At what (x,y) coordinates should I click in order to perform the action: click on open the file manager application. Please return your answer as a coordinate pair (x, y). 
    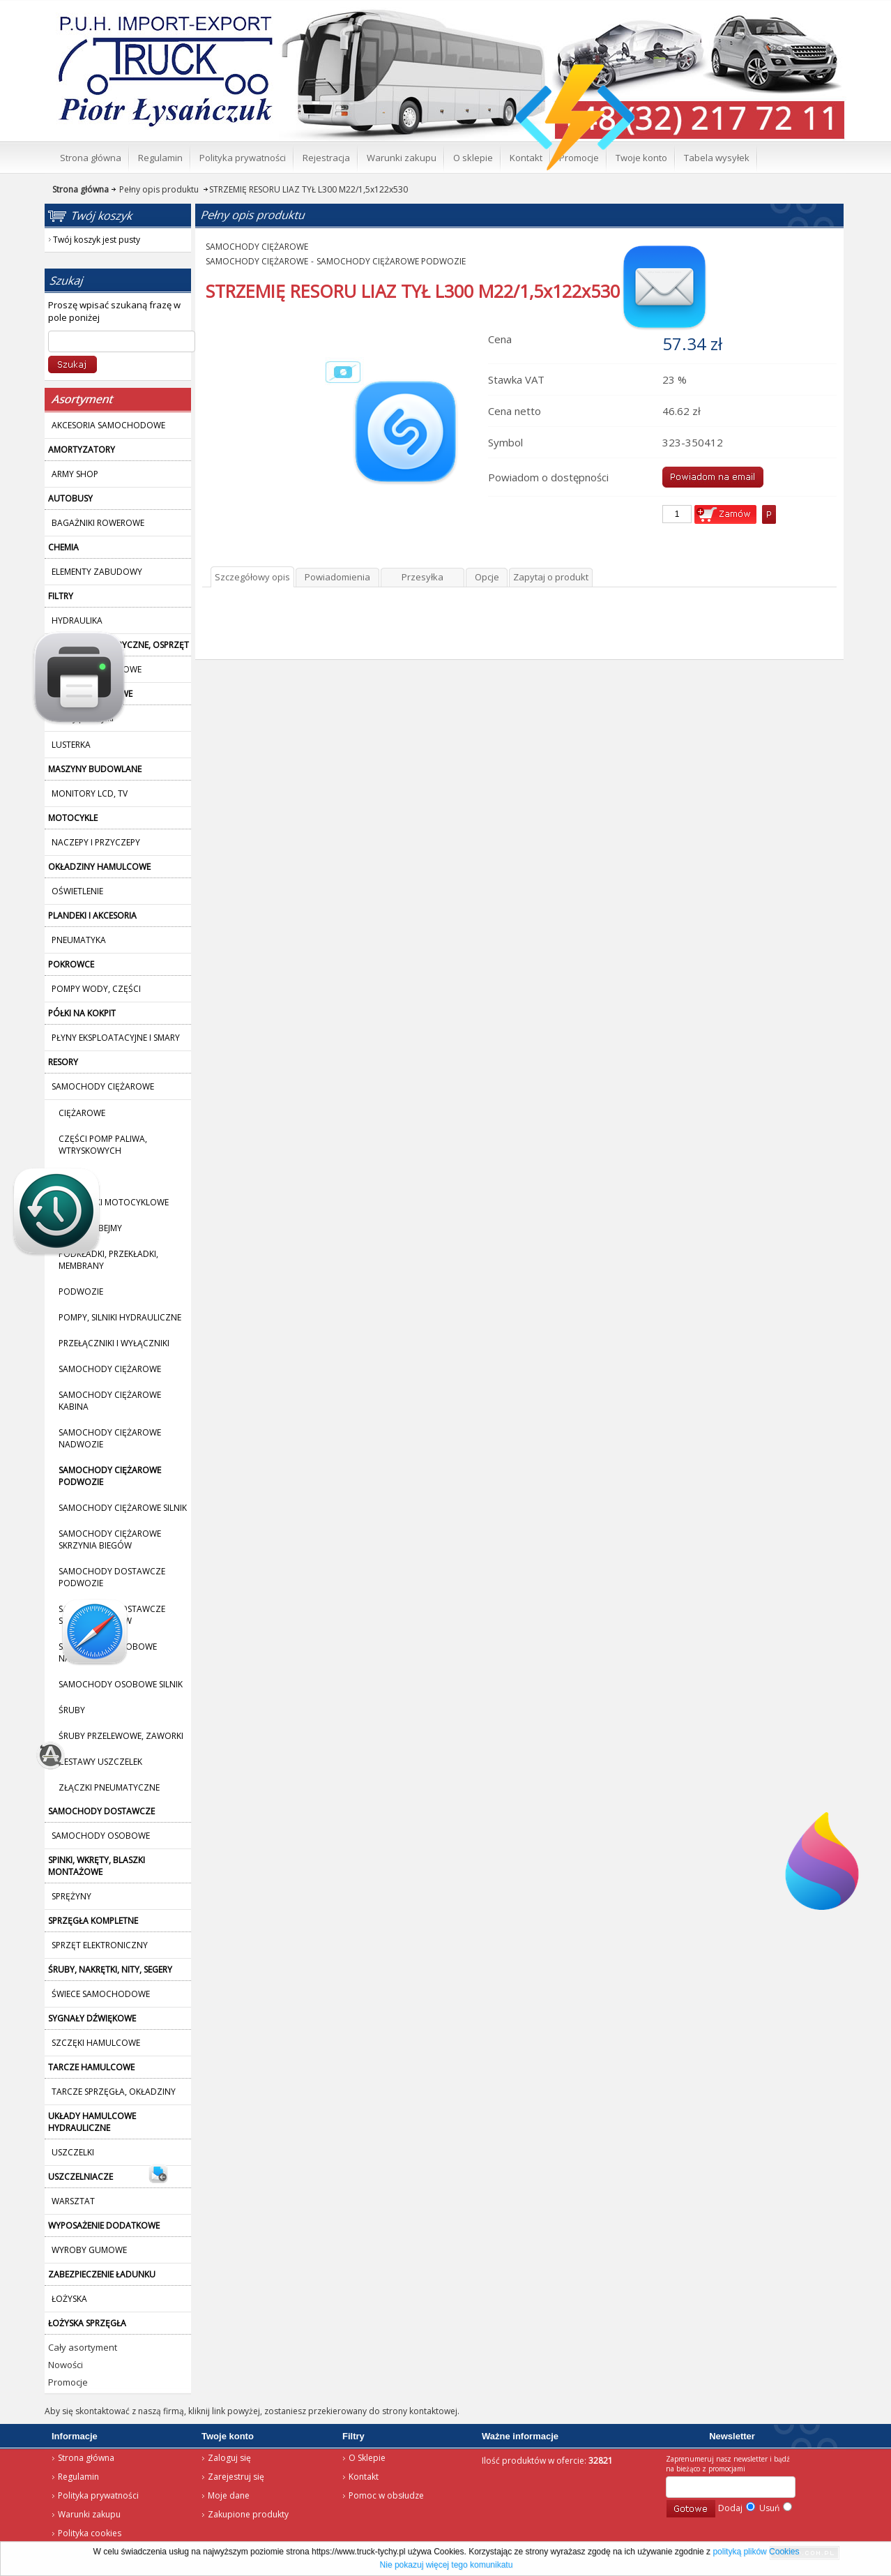
    Looking at the image, I should click on (660, 62).